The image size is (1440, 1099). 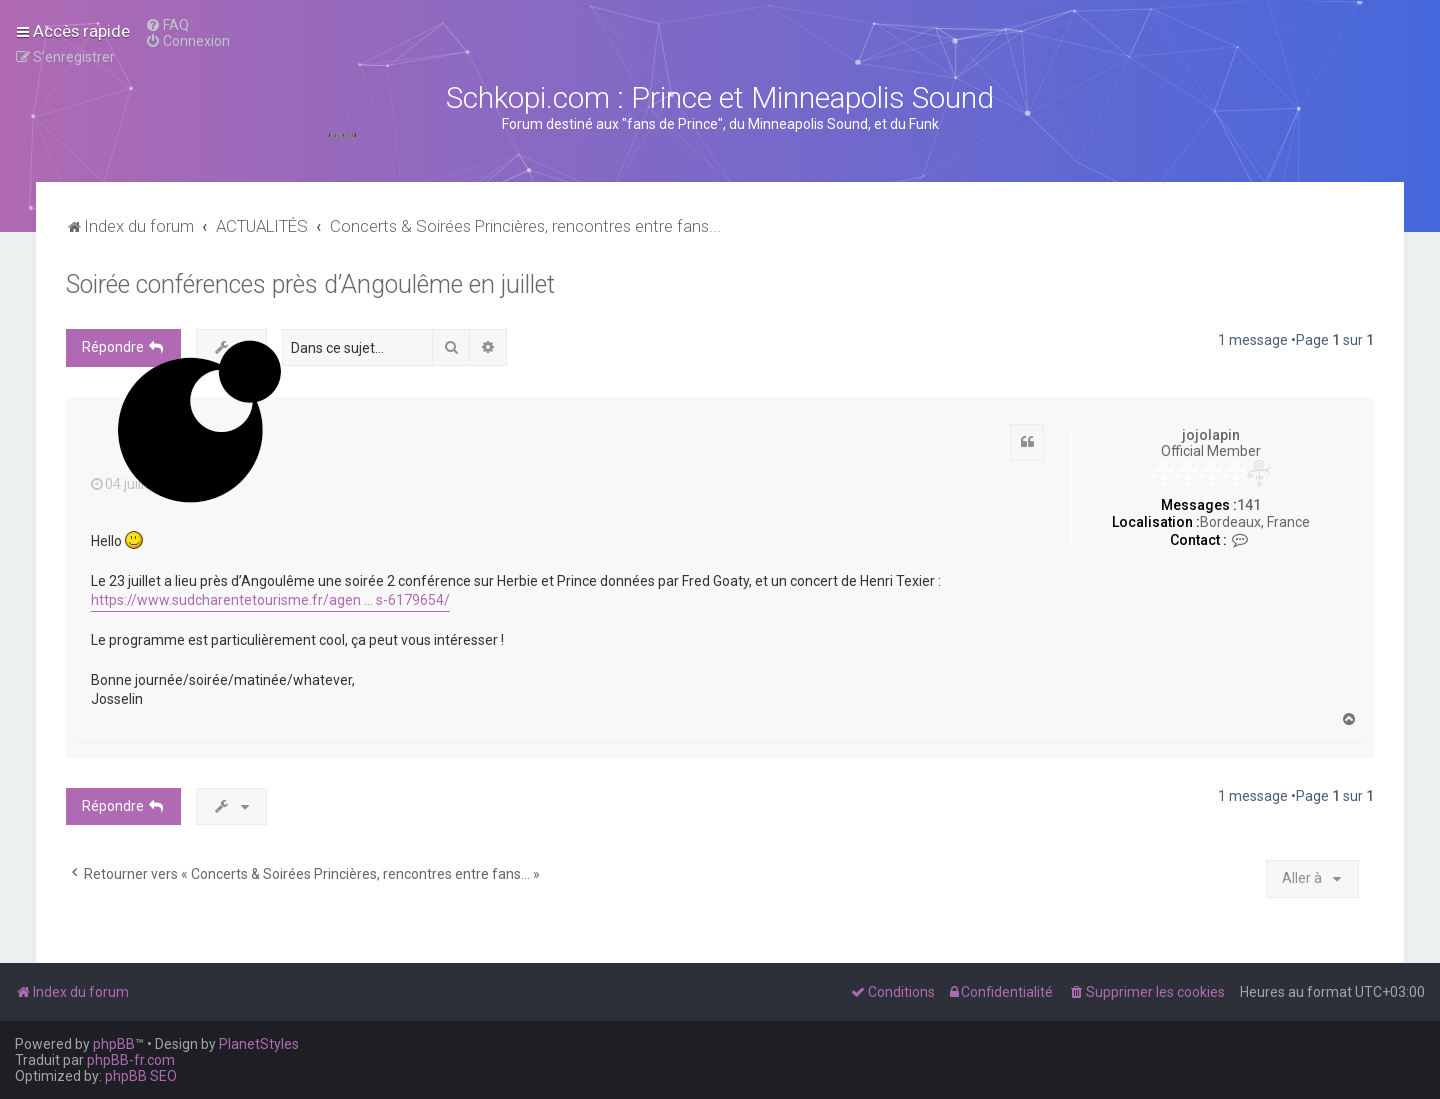 I want to click on visit Fujifilm's official website or support, so click(x=342, y=135).